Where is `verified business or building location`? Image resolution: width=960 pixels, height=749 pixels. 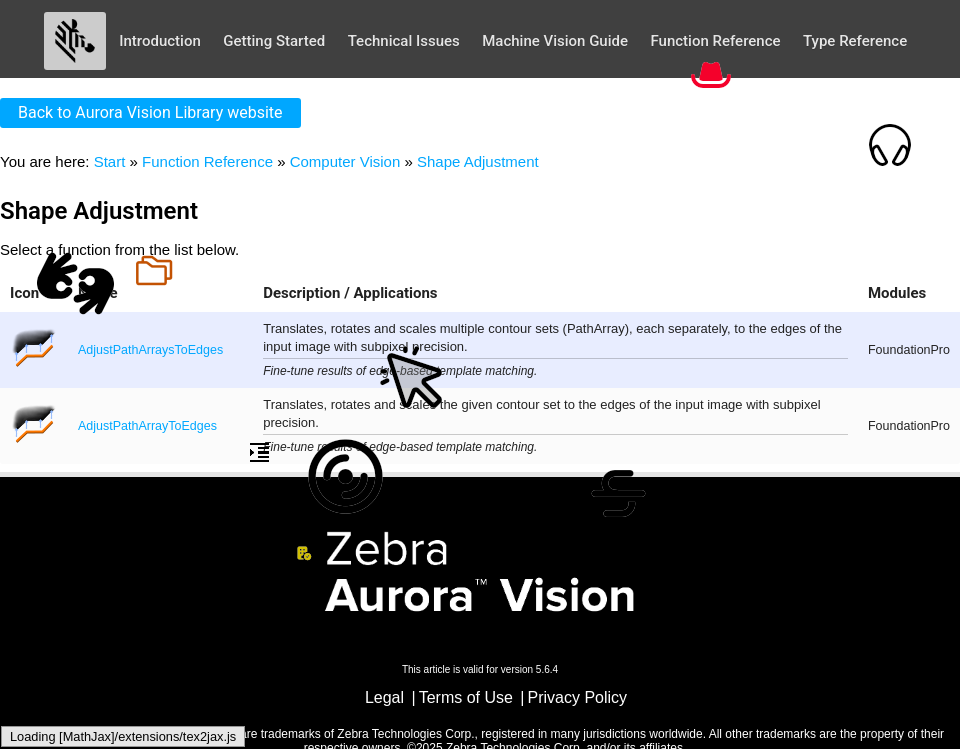 verified business or building location is located at coordinates (304, 553).